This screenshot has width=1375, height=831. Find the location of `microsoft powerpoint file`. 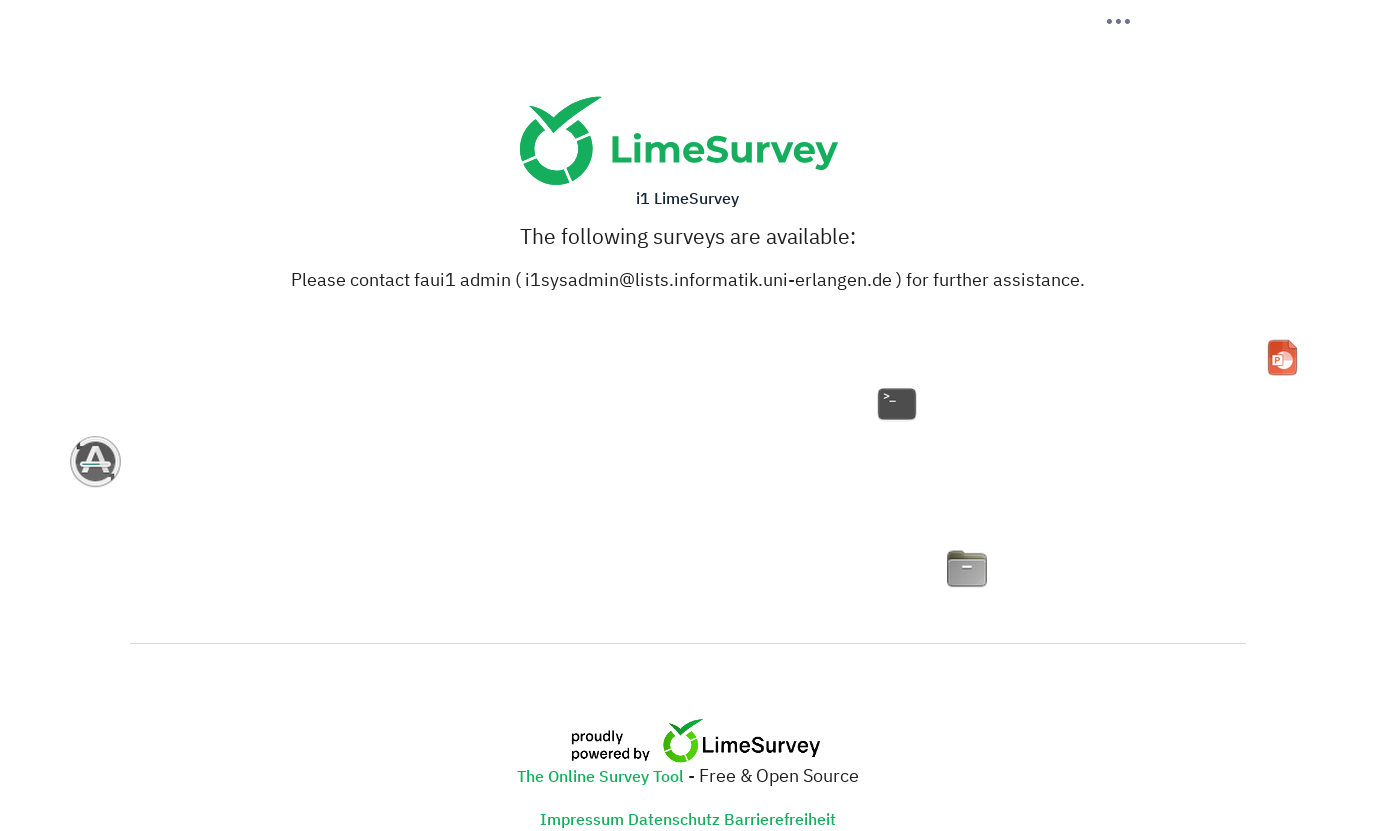

microsoft powerpoint file is located at coordinates (1282, 357).